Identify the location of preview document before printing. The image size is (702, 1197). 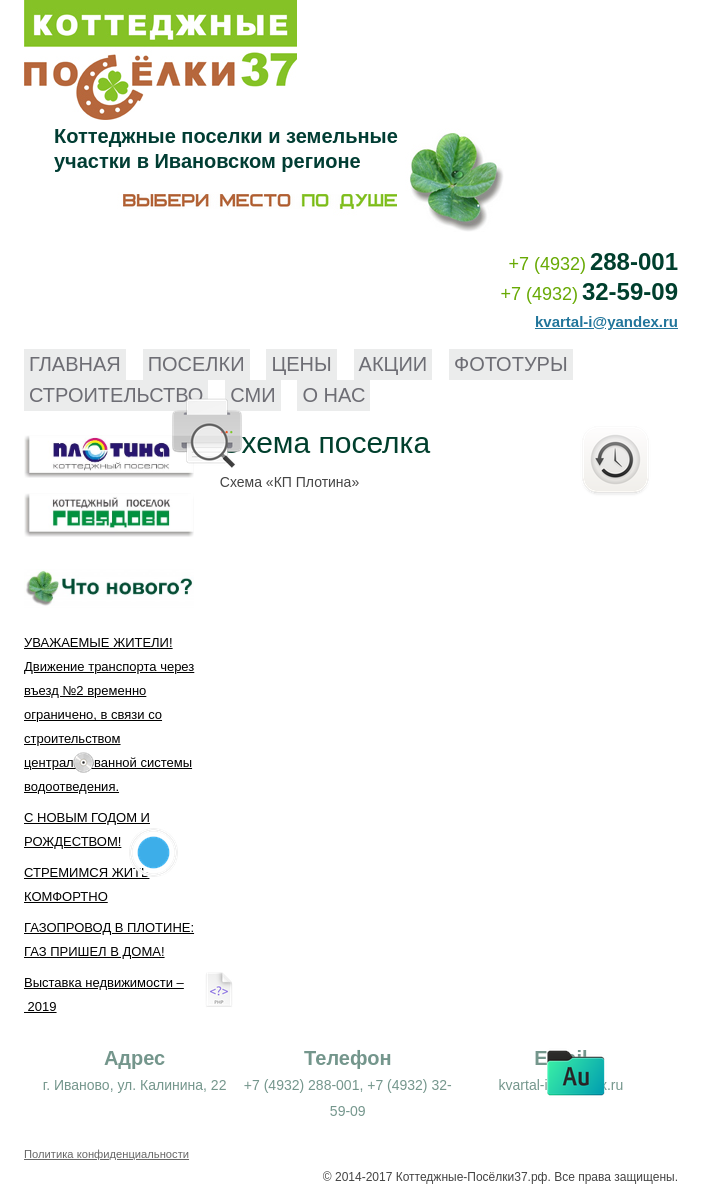
(207, 431).